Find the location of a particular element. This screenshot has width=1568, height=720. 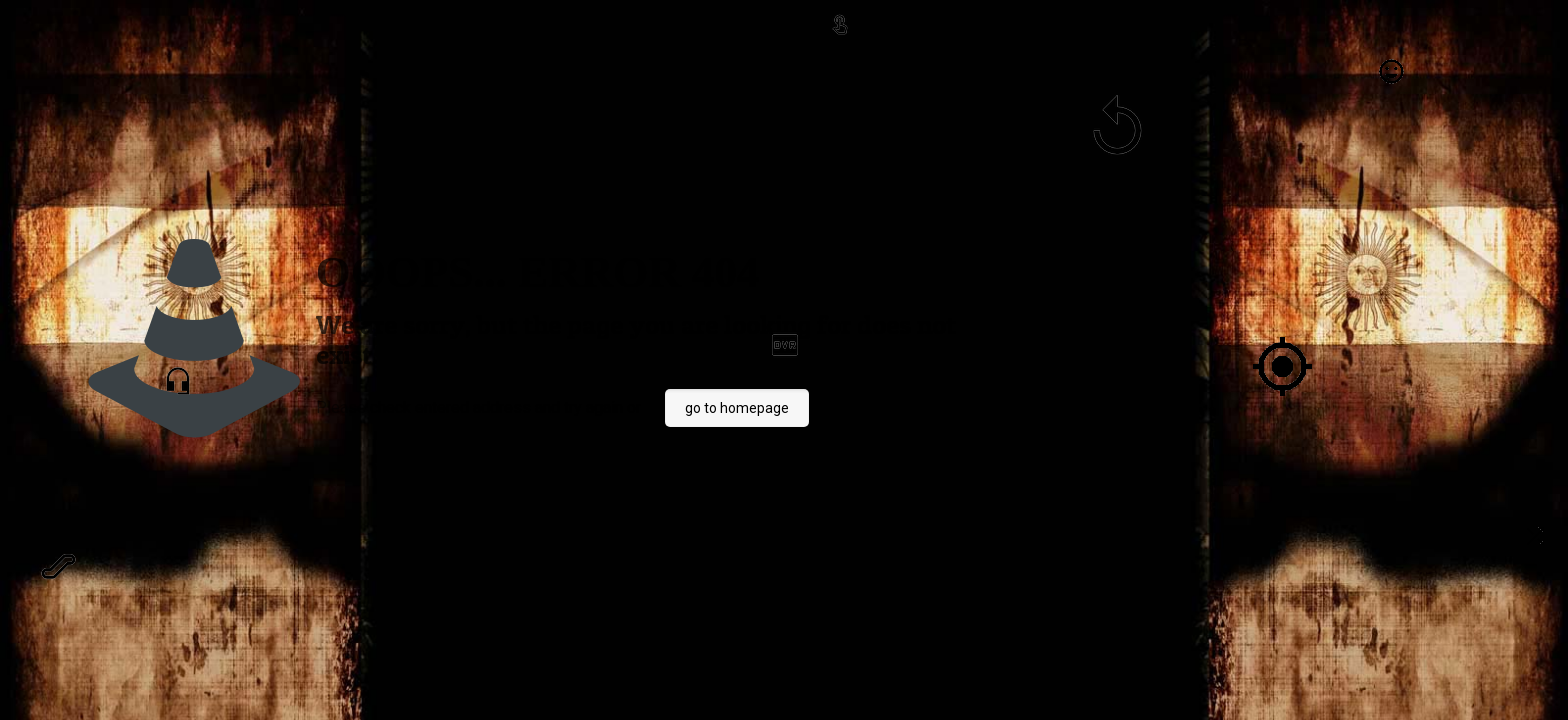

indicates GPS location is locked and active is located at coordinates (1282, 366).